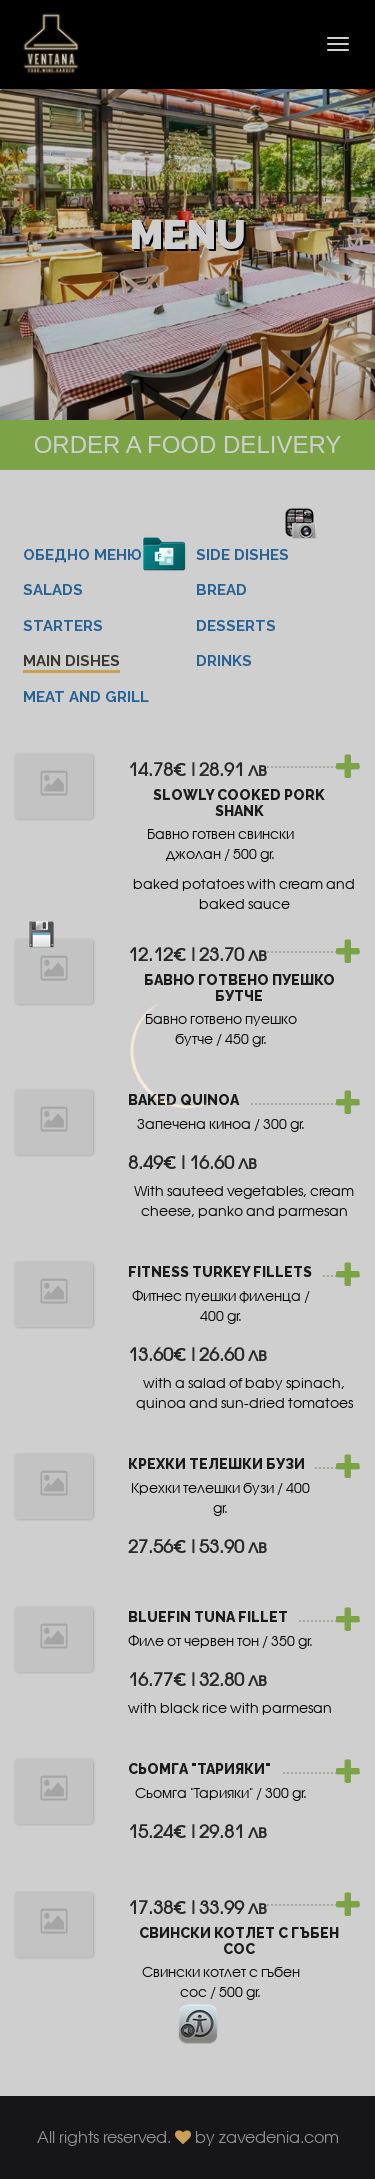 The height and width of the screenshot is (2179, 375). Describe the element at coordinates (41, 934) in the screenshot. I see `save the current file or document` at that location.